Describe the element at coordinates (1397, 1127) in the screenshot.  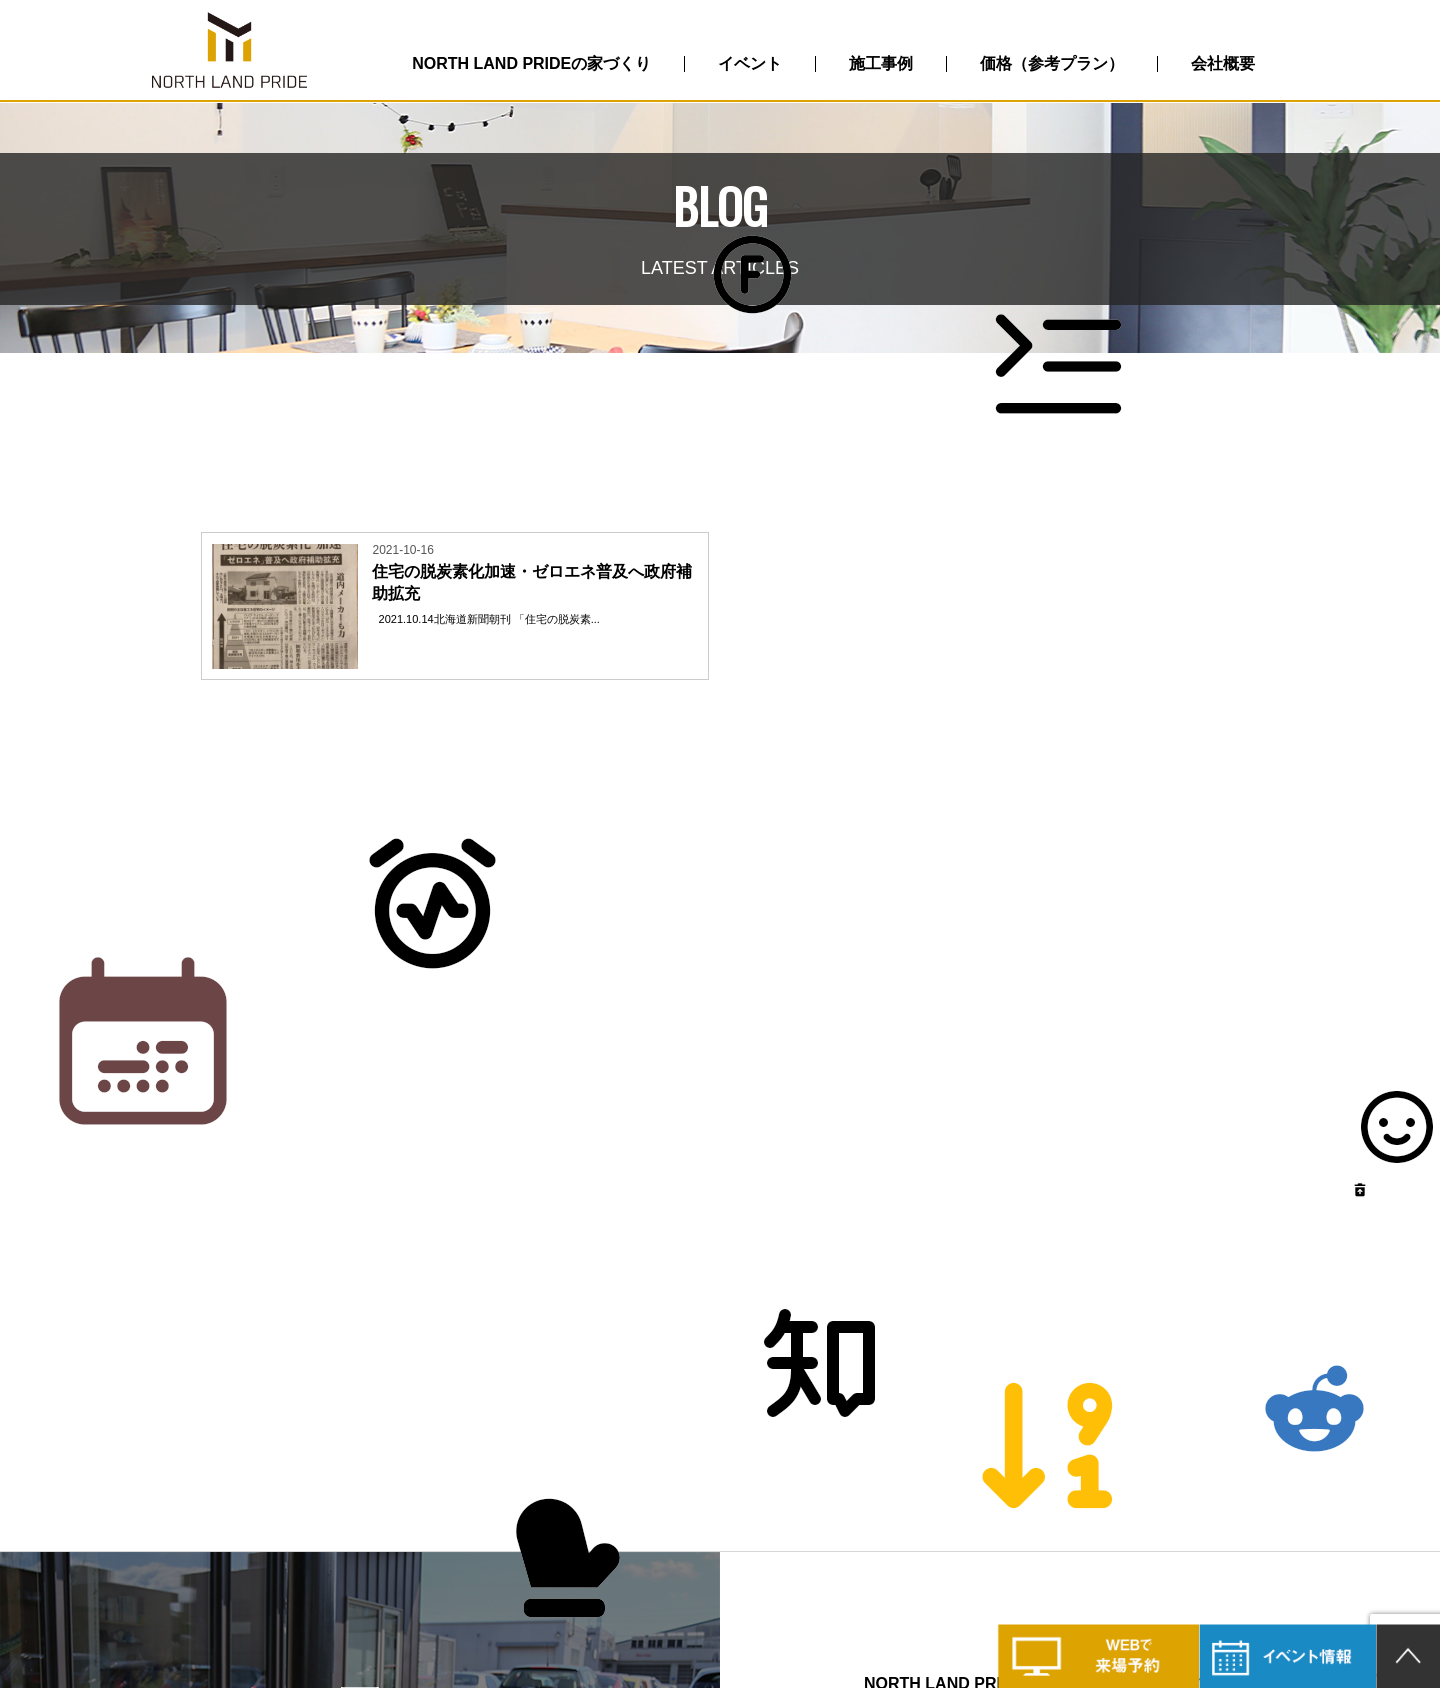
I see `add emoji or reaction to content` at that location.